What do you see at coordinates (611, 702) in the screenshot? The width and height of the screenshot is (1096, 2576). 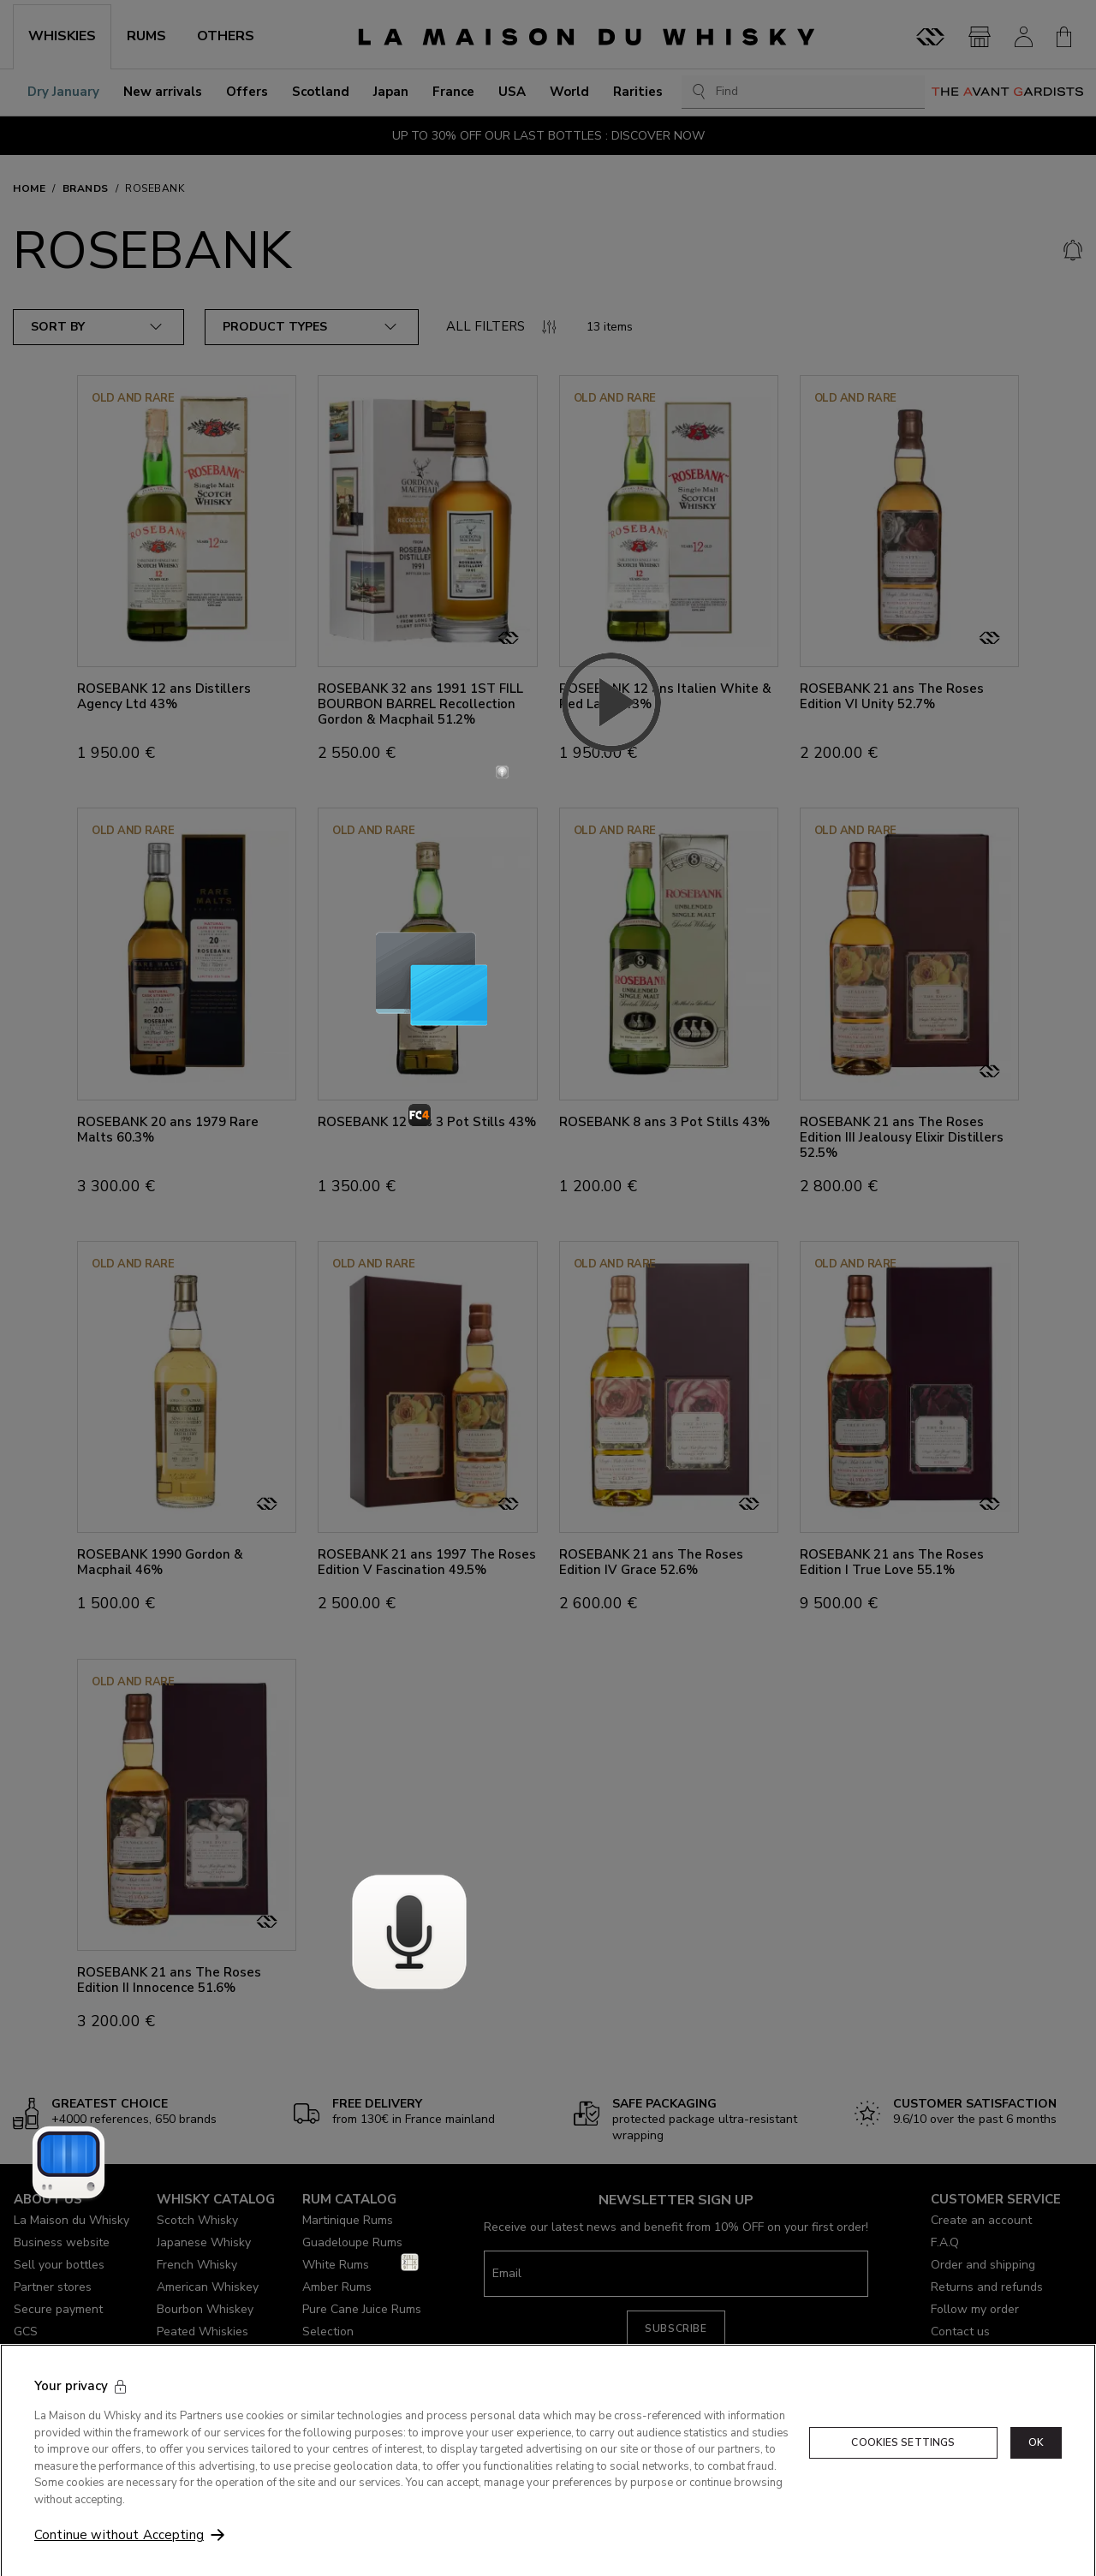 I see `start or resume a process` at bounding box center [611, 702].